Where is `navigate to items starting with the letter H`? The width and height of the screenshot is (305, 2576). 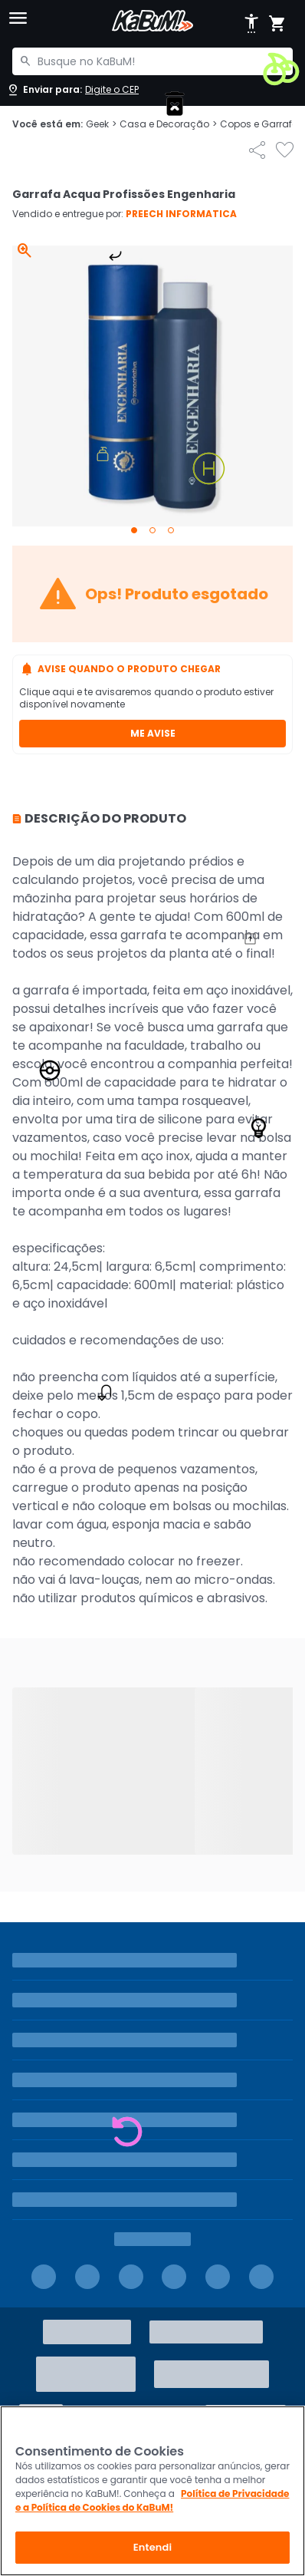 navigate to items starting with the letter H is located at coordinates (208, 468).